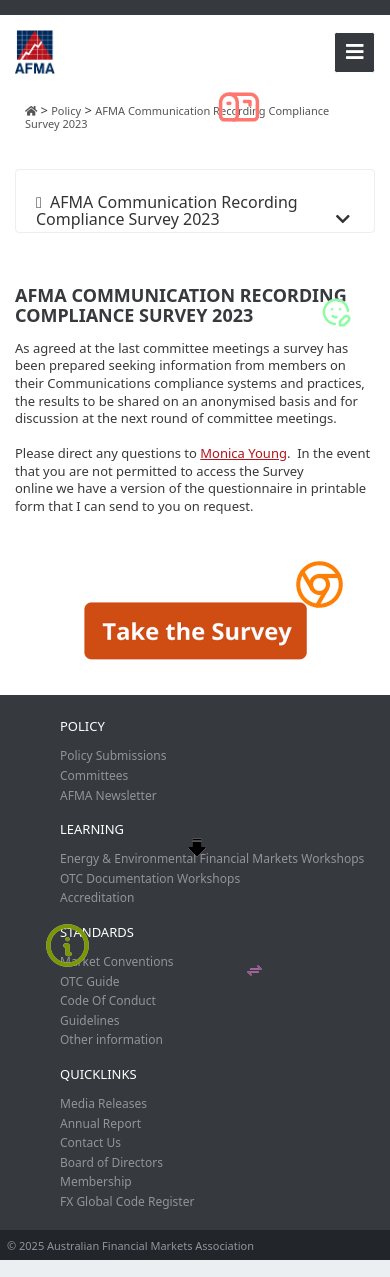  What do you see at coordinates (67, 945) in the screenshot?
I see `view more information or details` at bounding box center [67, 945].